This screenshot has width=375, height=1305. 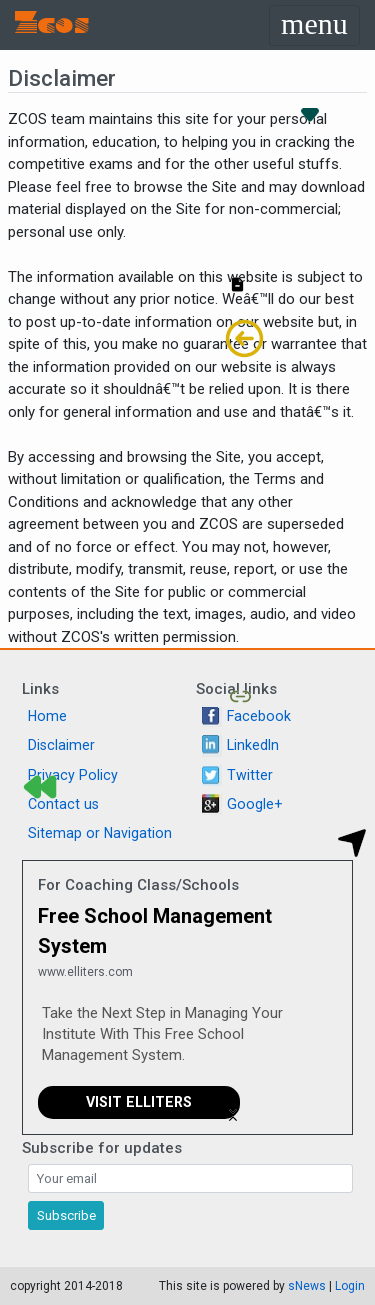 What do you see at coordinates (353, 841) in the screenshot?
I see `navigate to current location` at bounding box center [353, 841].